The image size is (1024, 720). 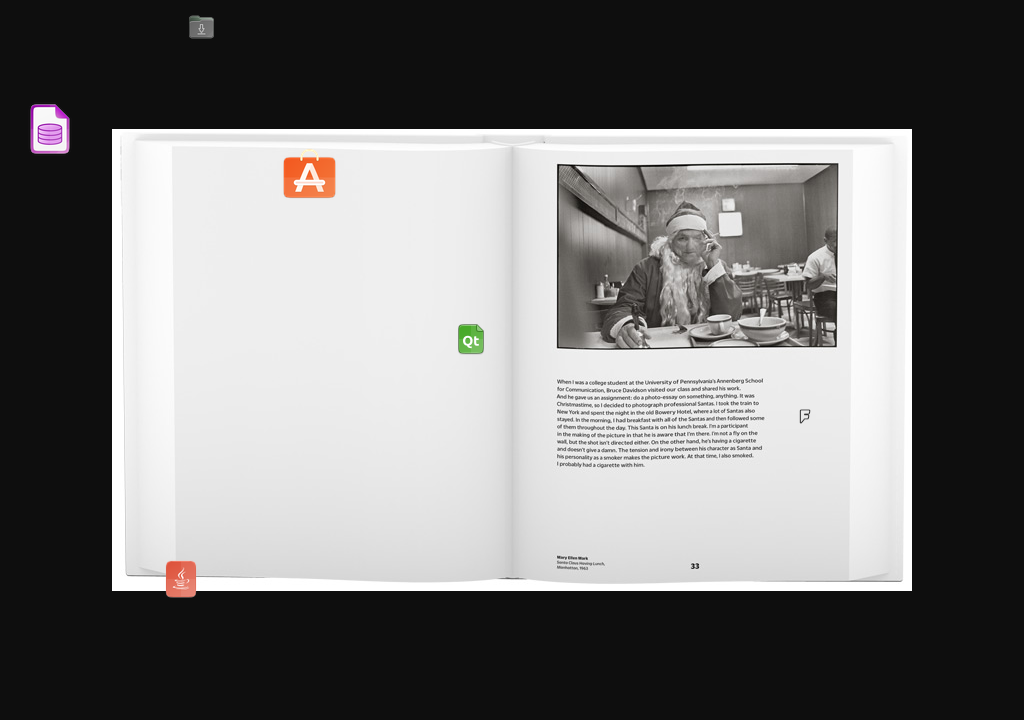 What do you see at coordinates (201, 26) in the screenshot?
I see `open your downloads folder` at bounding box center [201, 26].